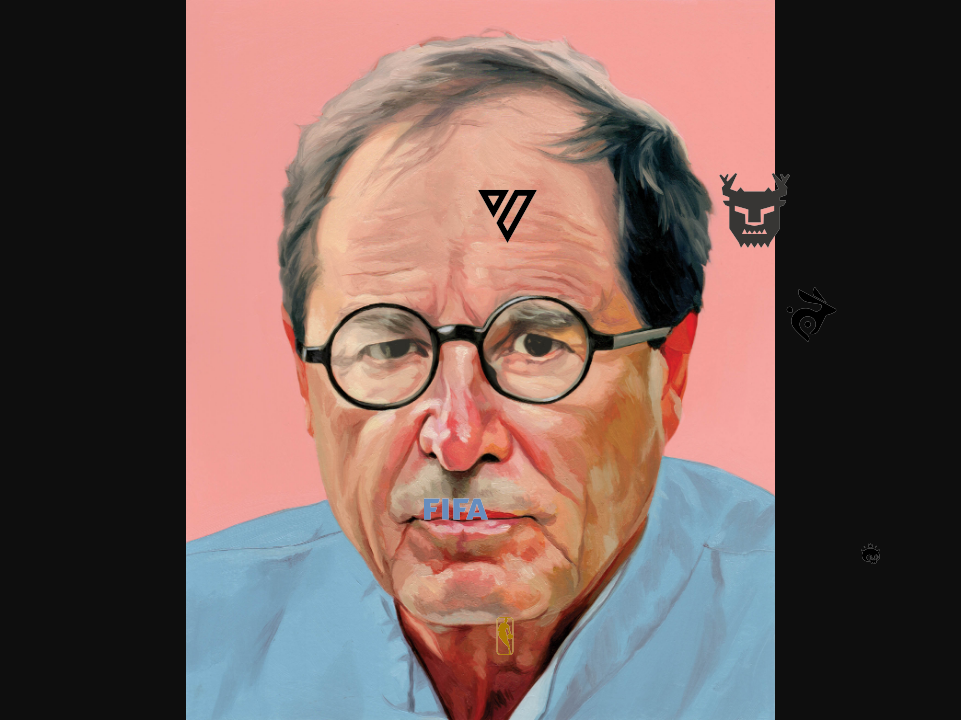  Describe the element at coordinates (811, 314) in the screenshot. I see `bunny.net logo` at that location.